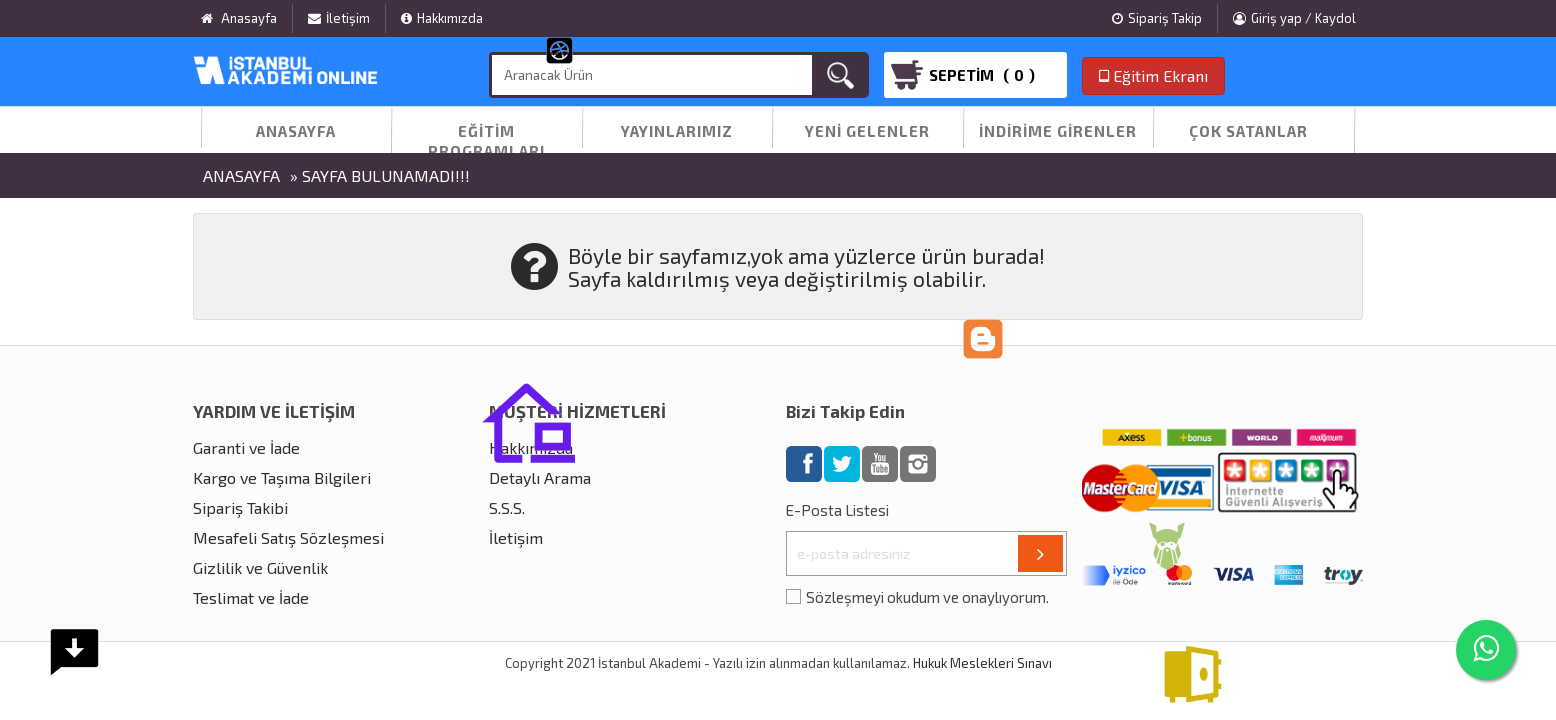  Describe the element at coordinates (1191, 675) in the screenshot. I see `access secure storage or vault` at that location.